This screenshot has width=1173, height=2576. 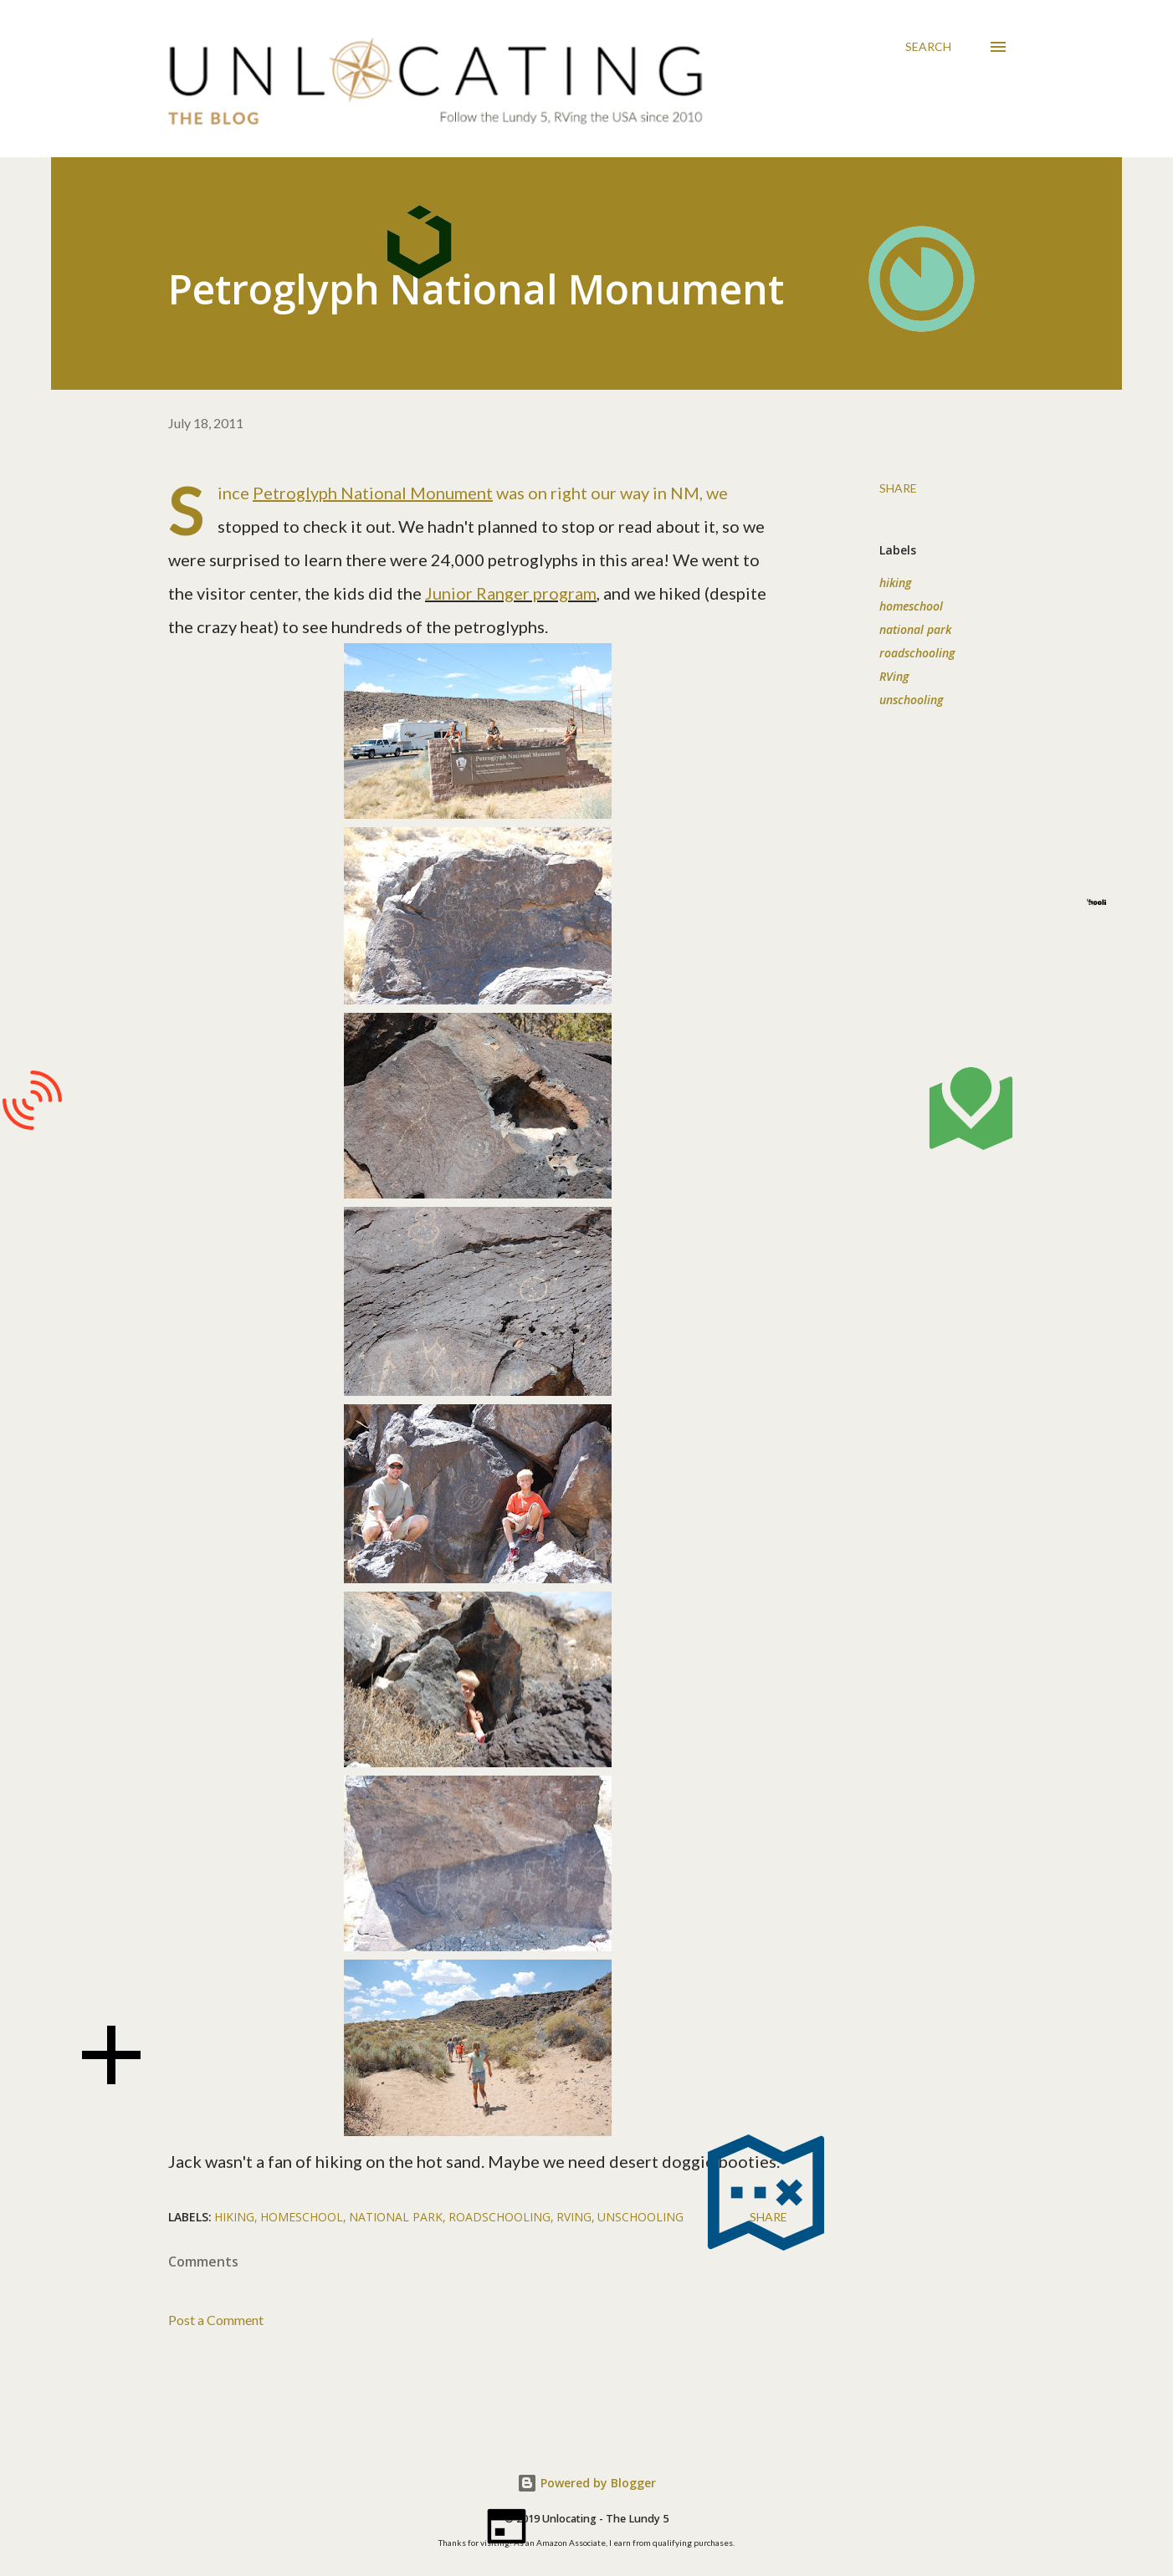 What do you see at coordinates (1096, 902) in the screenshot?
I see `hooli company logo` at bounding box center [1096, 902].